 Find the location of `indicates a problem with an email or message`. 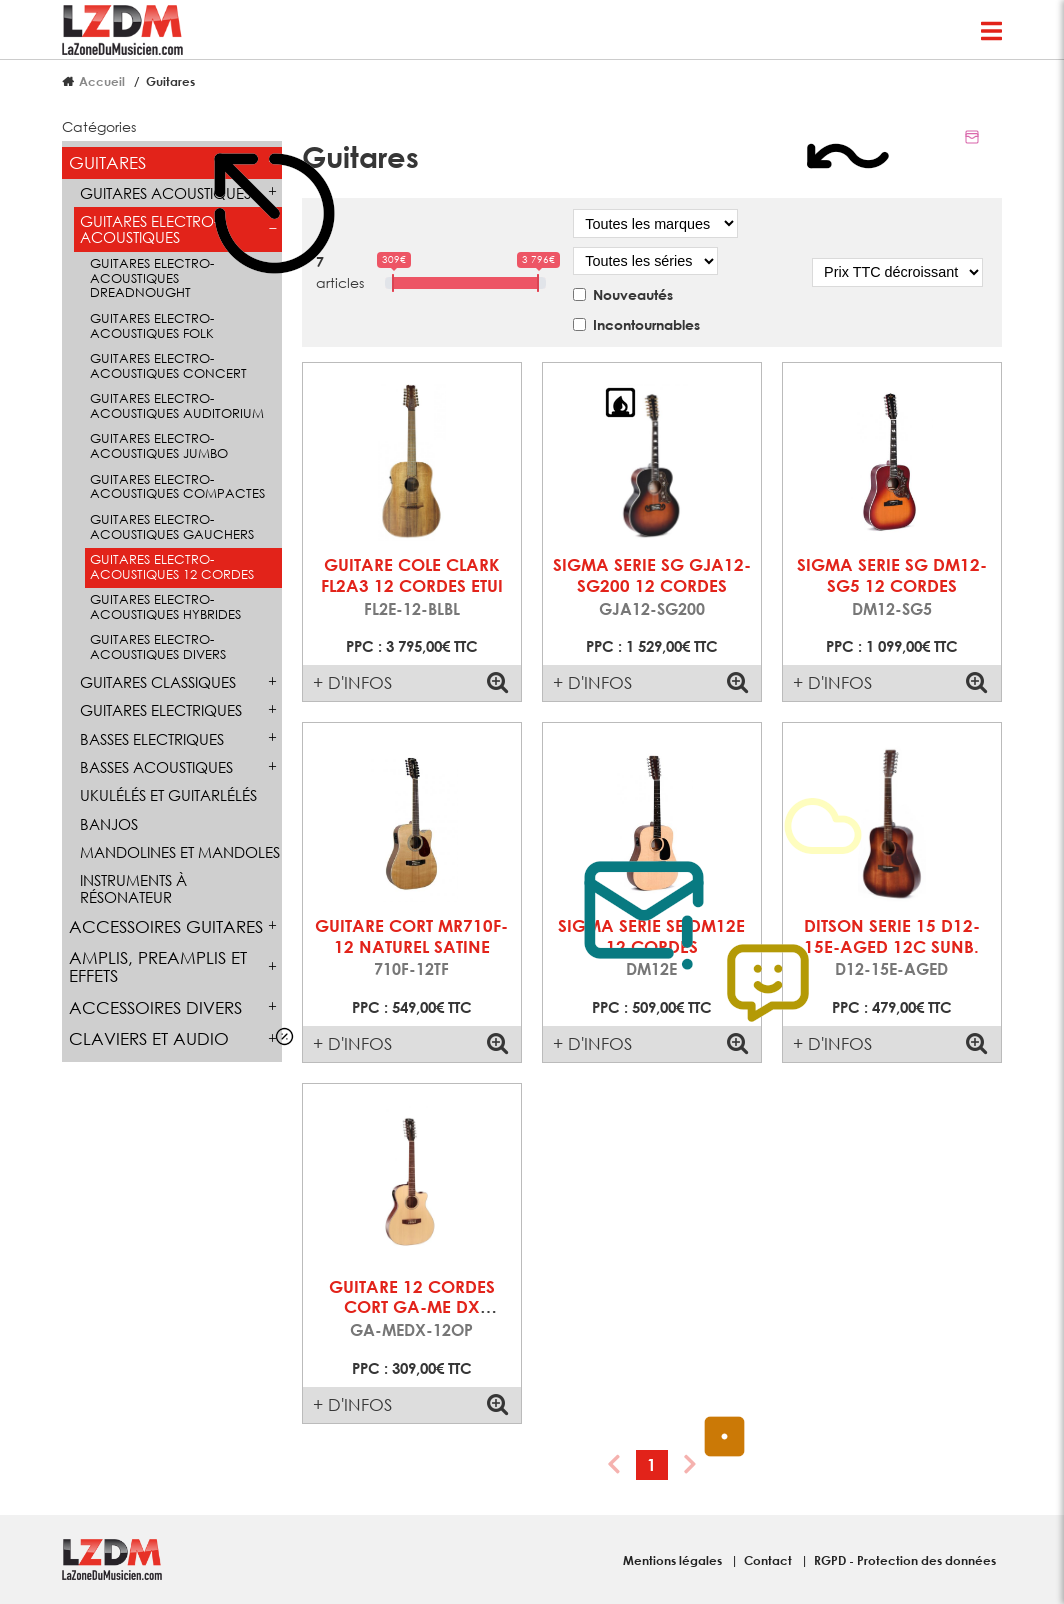

indicates a problem with an email or message is located at coordinates (644, 910).